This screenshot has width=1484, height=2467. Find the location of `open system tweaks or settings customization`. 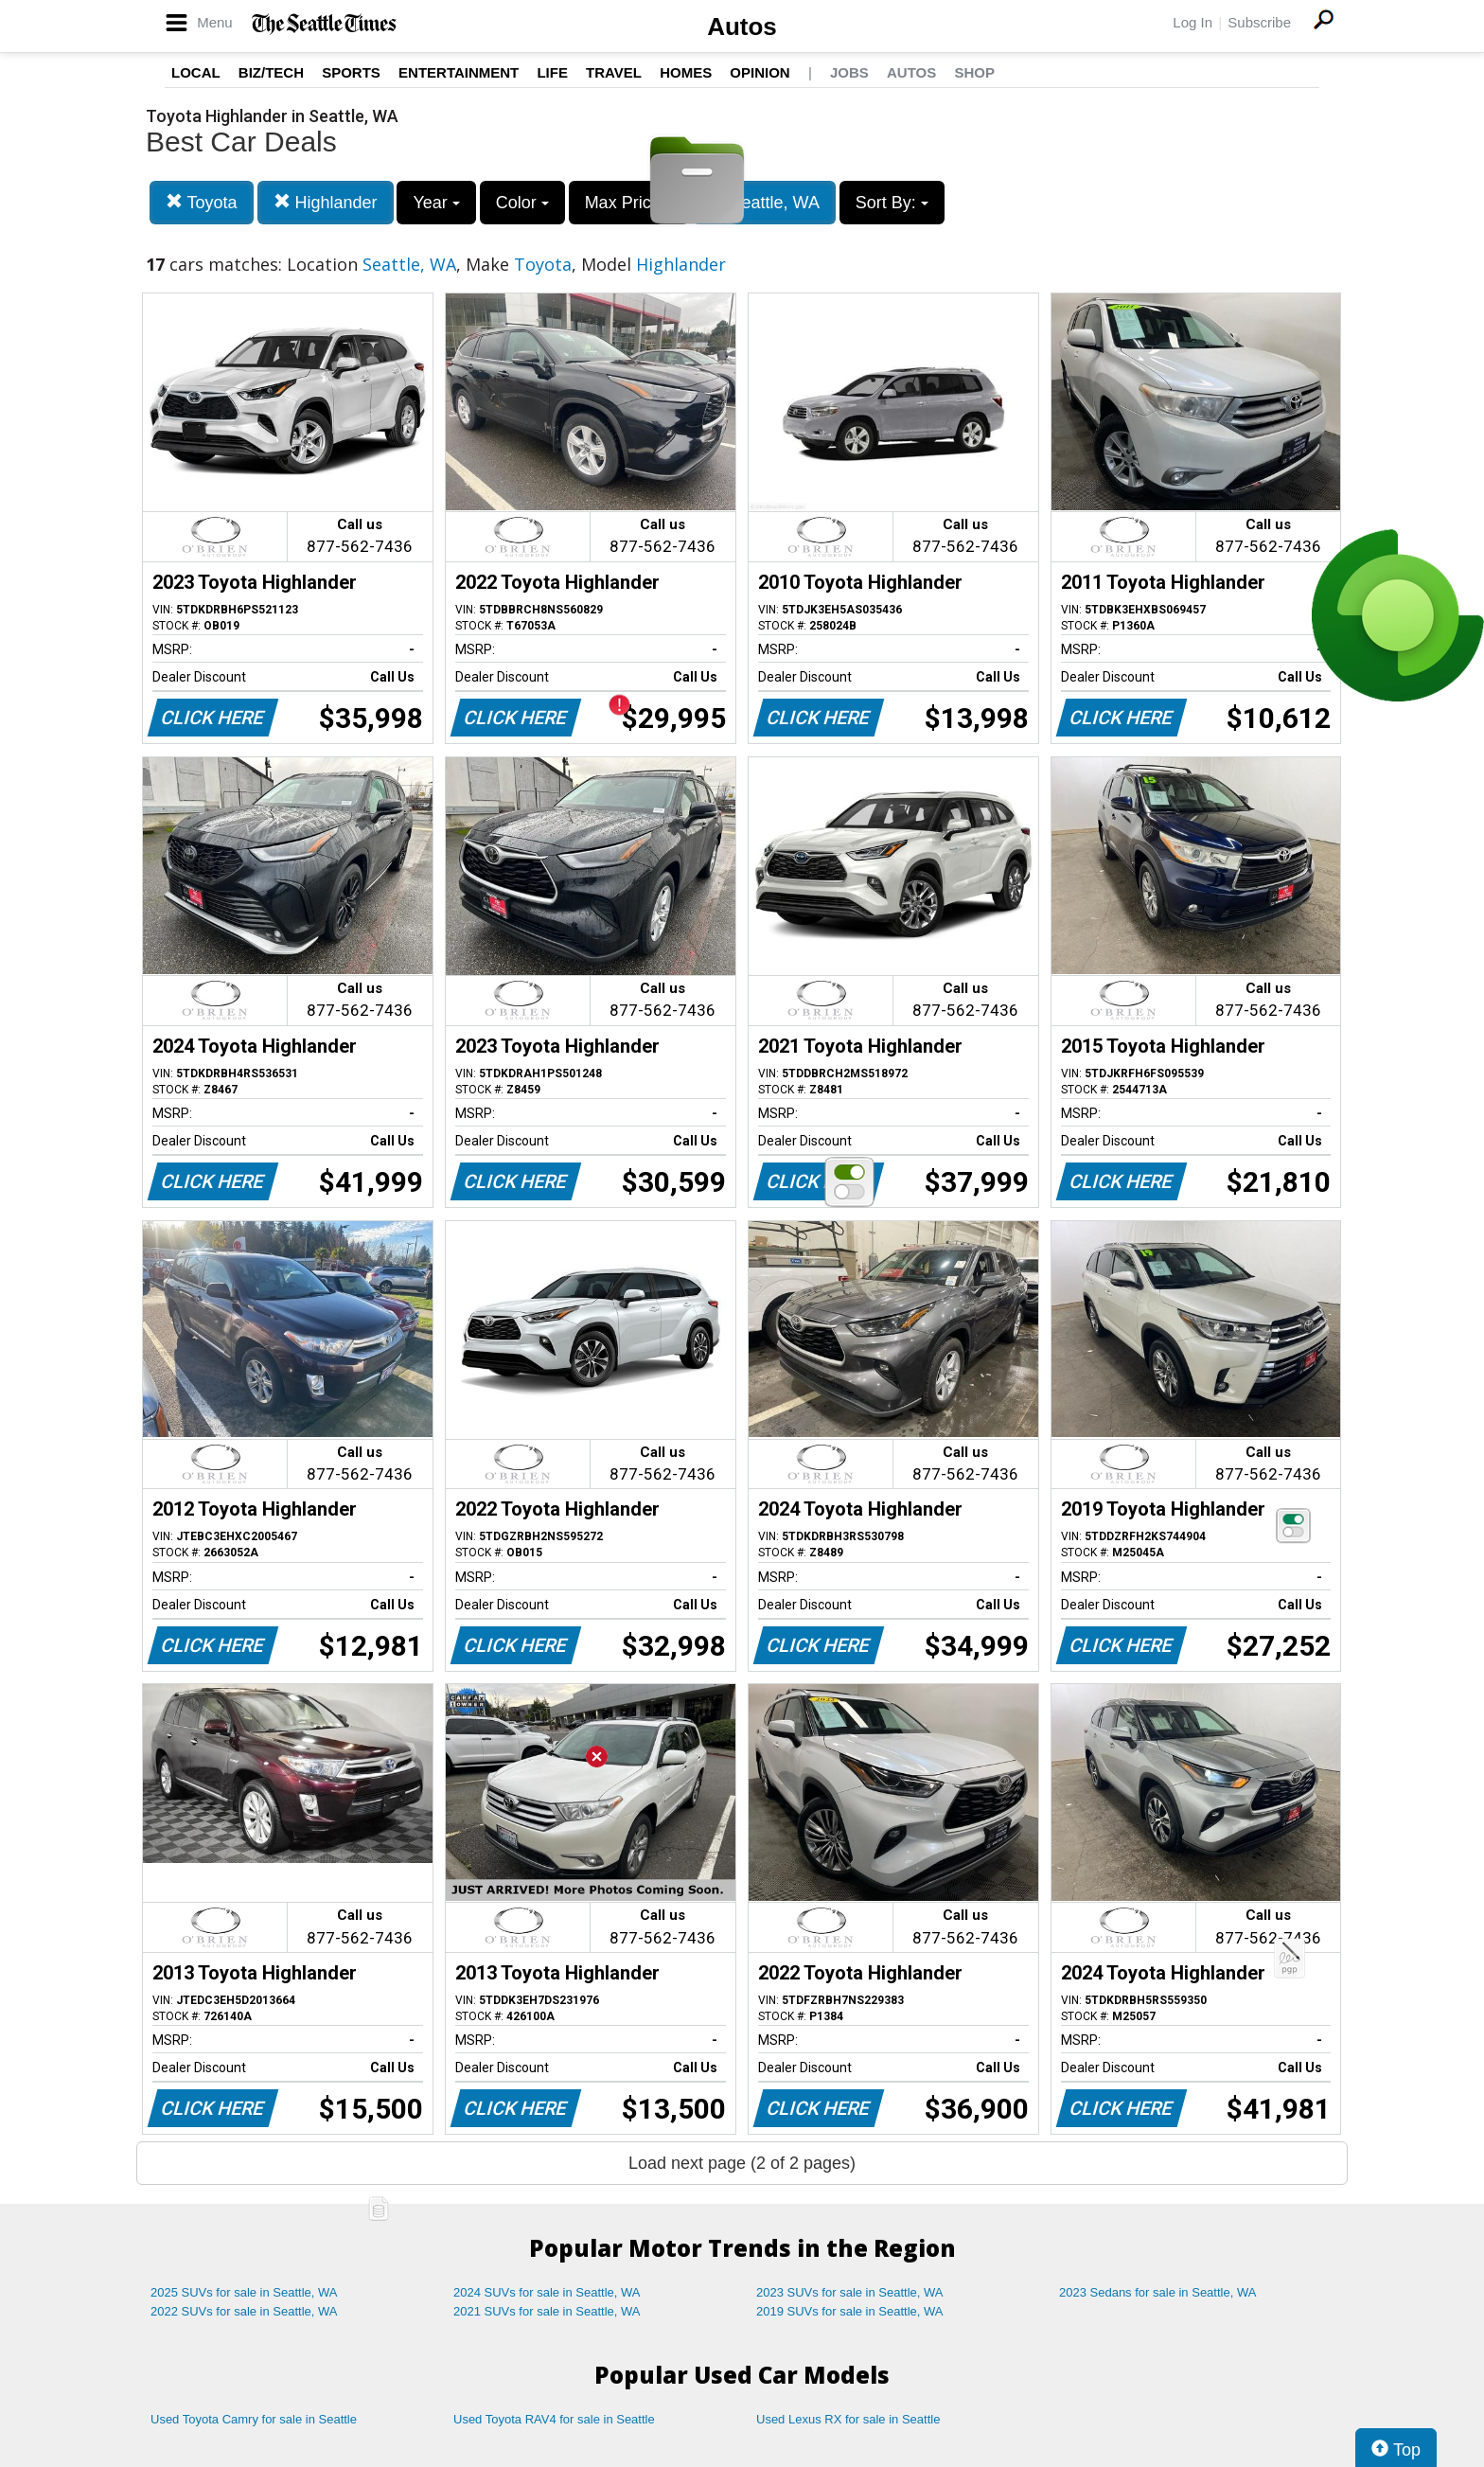

open system tweaks or settings customization is located at coordinates (849, 1181).